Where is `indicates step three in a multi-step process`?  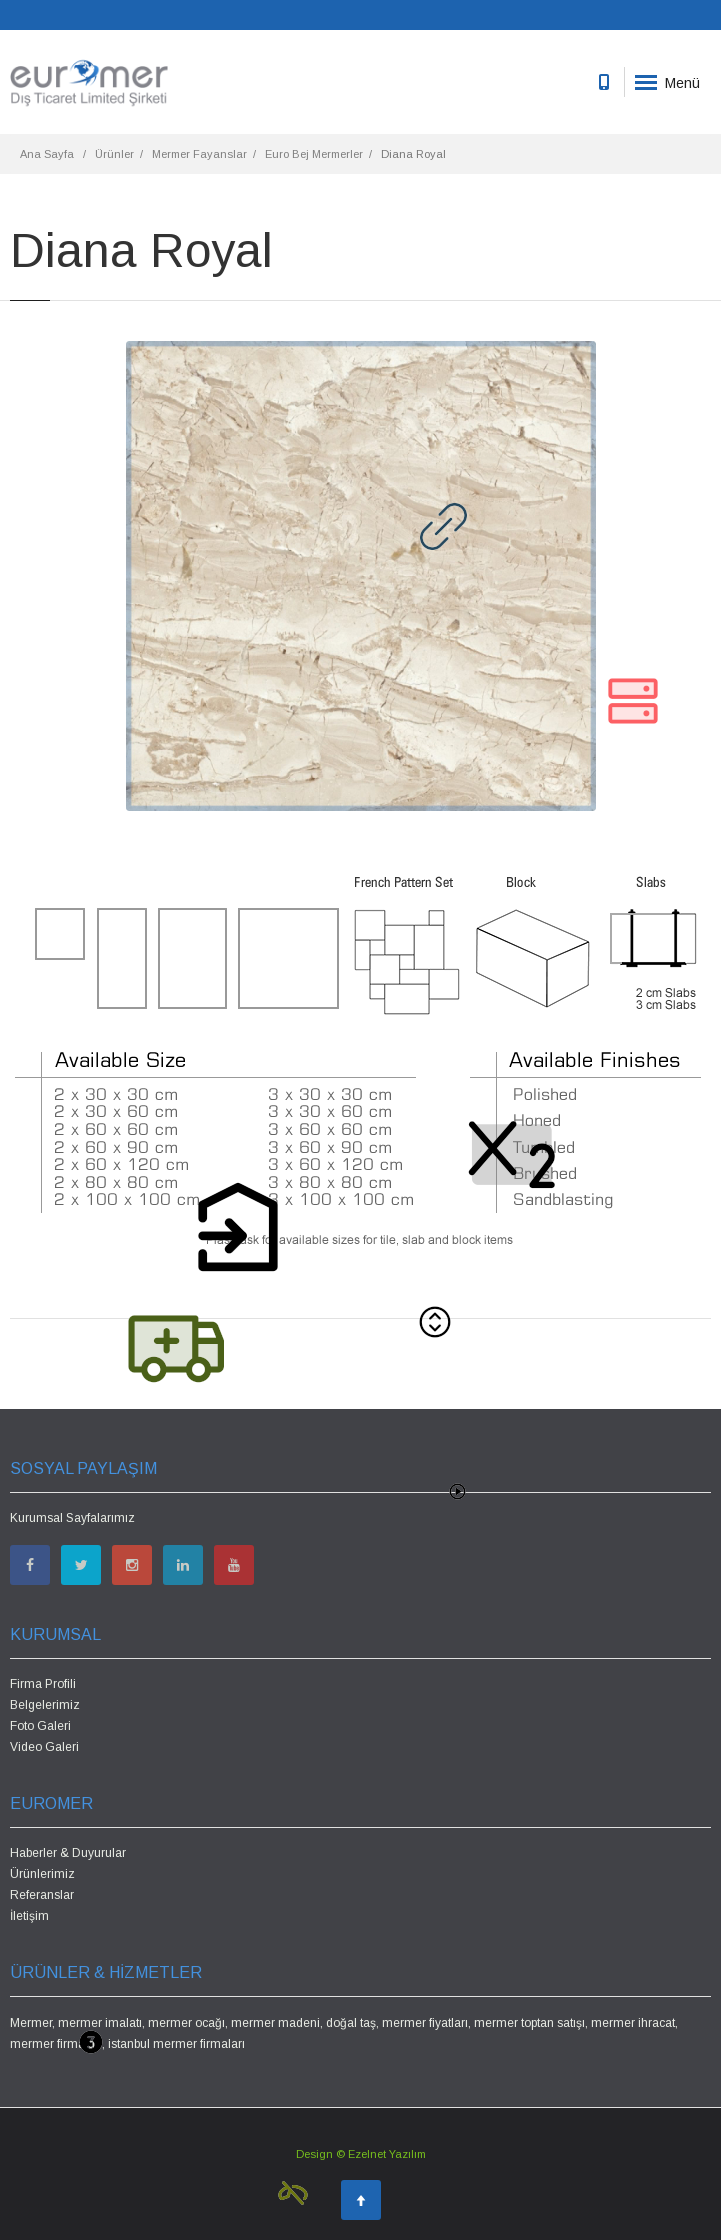 indicates step three in a multi-step process is located at coordinates (91, 2042).